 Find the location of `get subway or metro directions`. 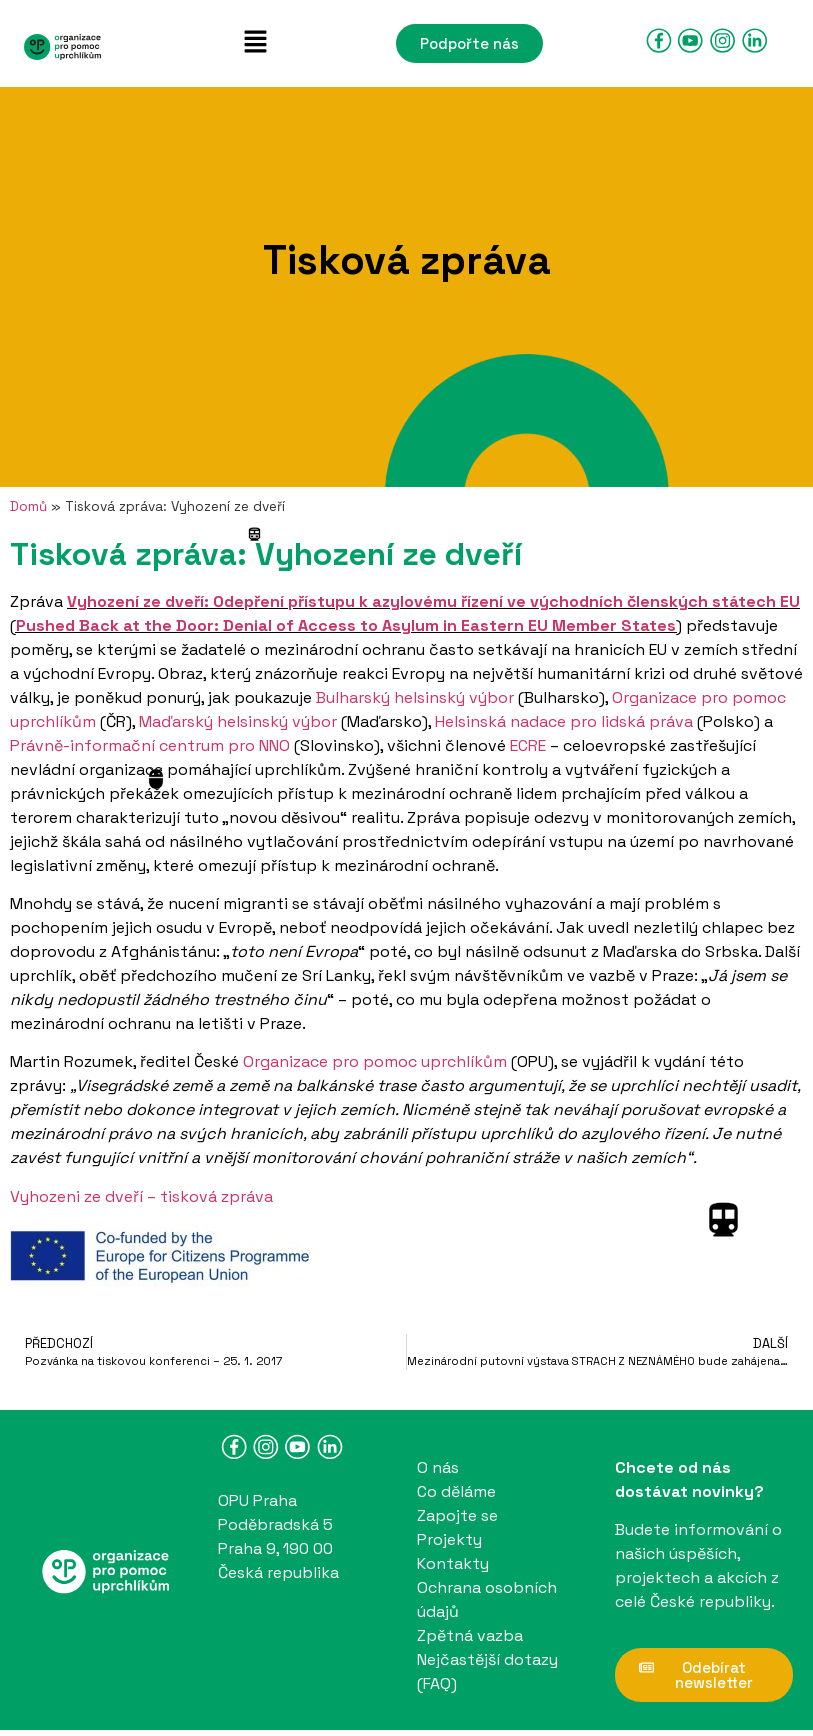

get subway or metro directions is located at coordinates (254, 534).